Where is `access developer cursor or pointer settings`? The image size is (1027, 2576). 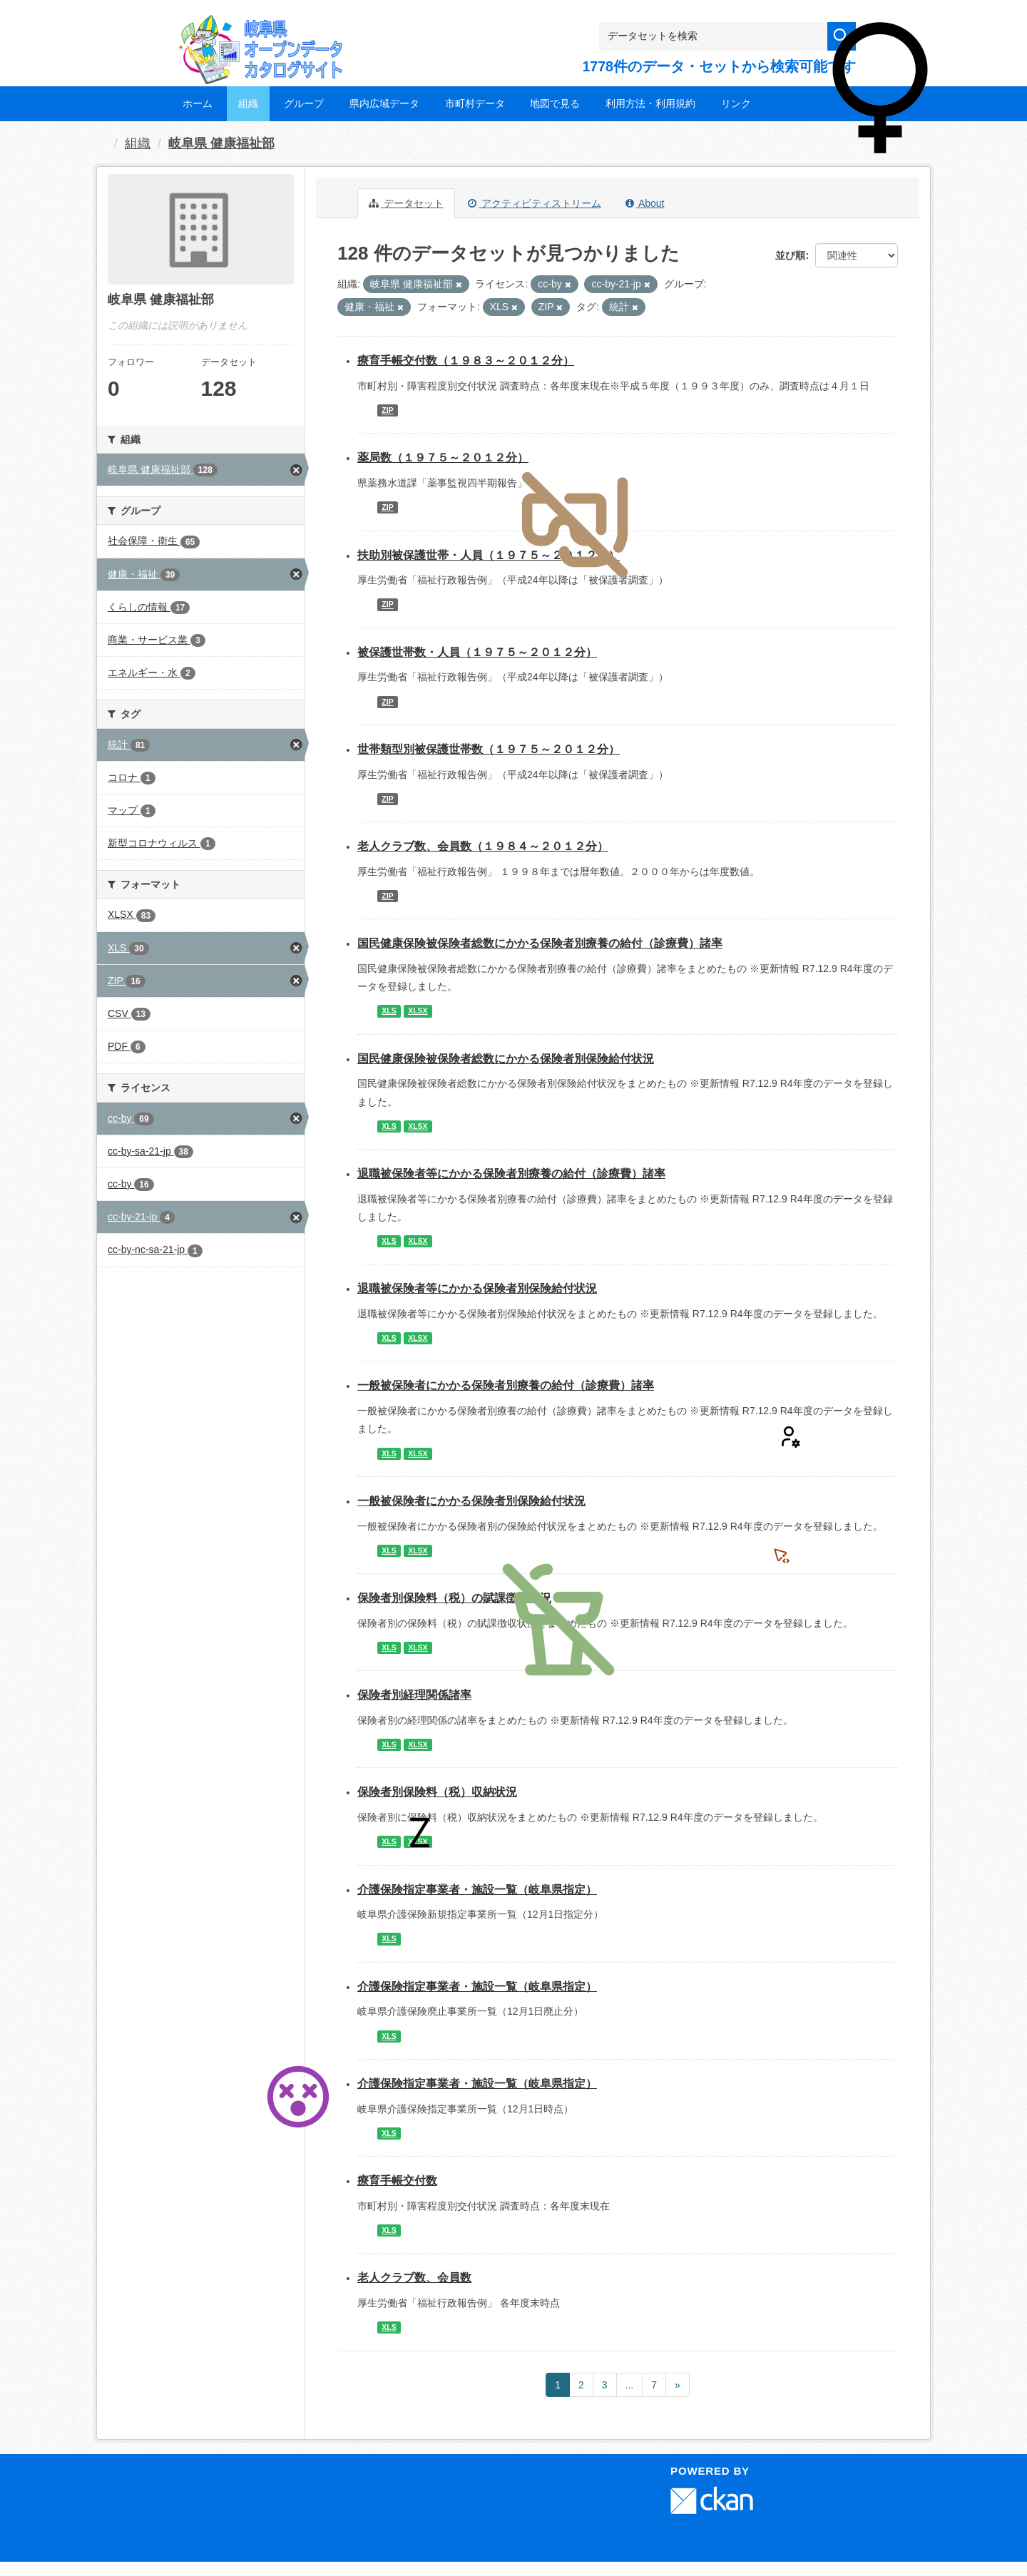 access developer cursor or pointer settings is located at coordinates (781, 1555).